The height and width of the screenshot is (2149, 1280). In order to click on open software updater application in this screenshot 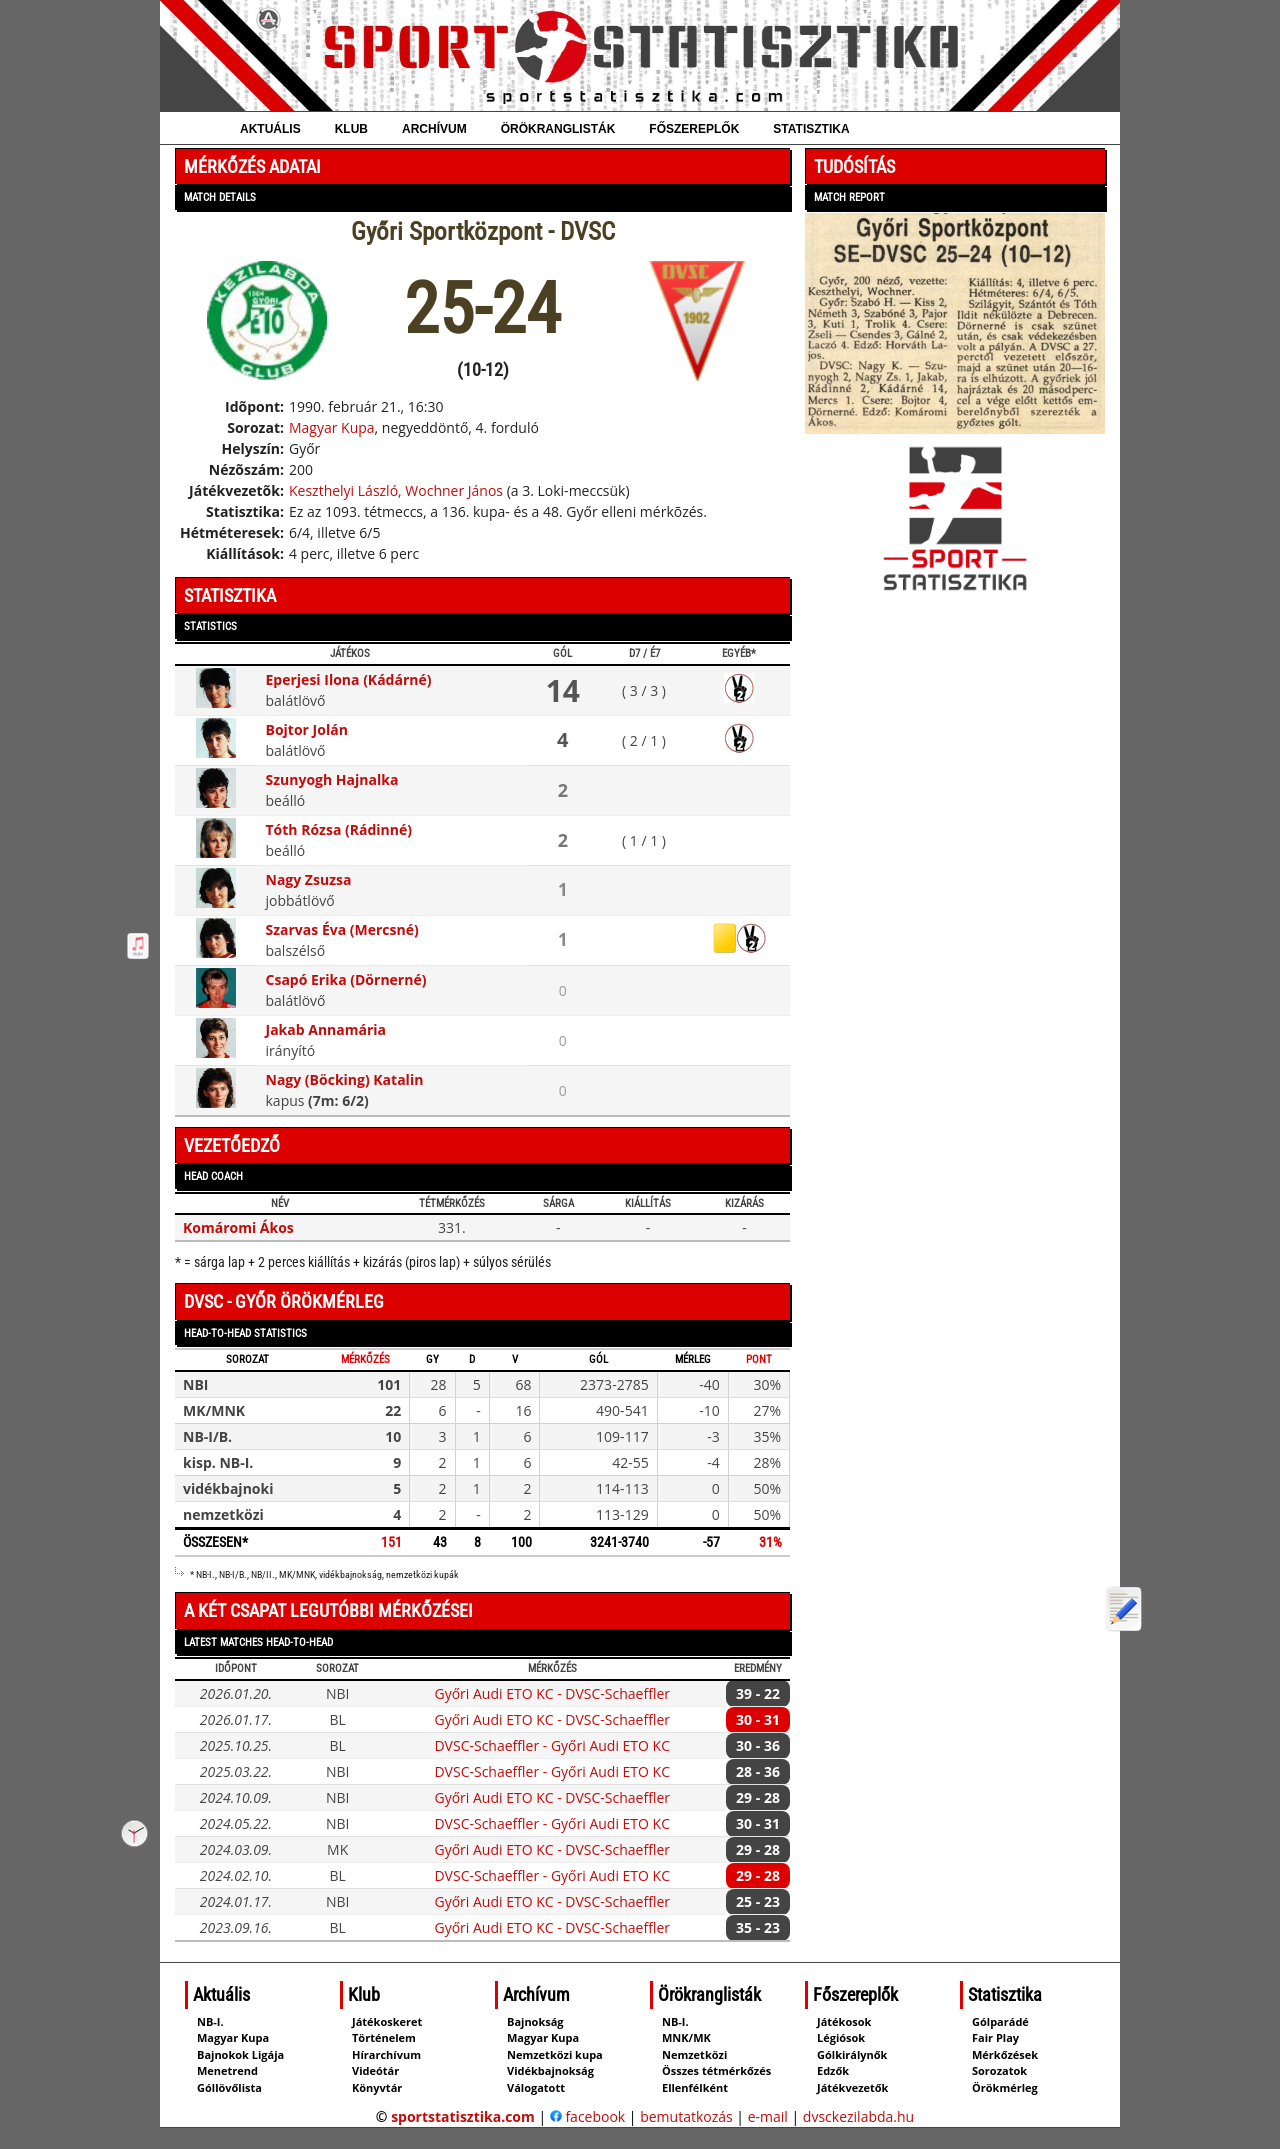, I will do `click(268, 19)`.